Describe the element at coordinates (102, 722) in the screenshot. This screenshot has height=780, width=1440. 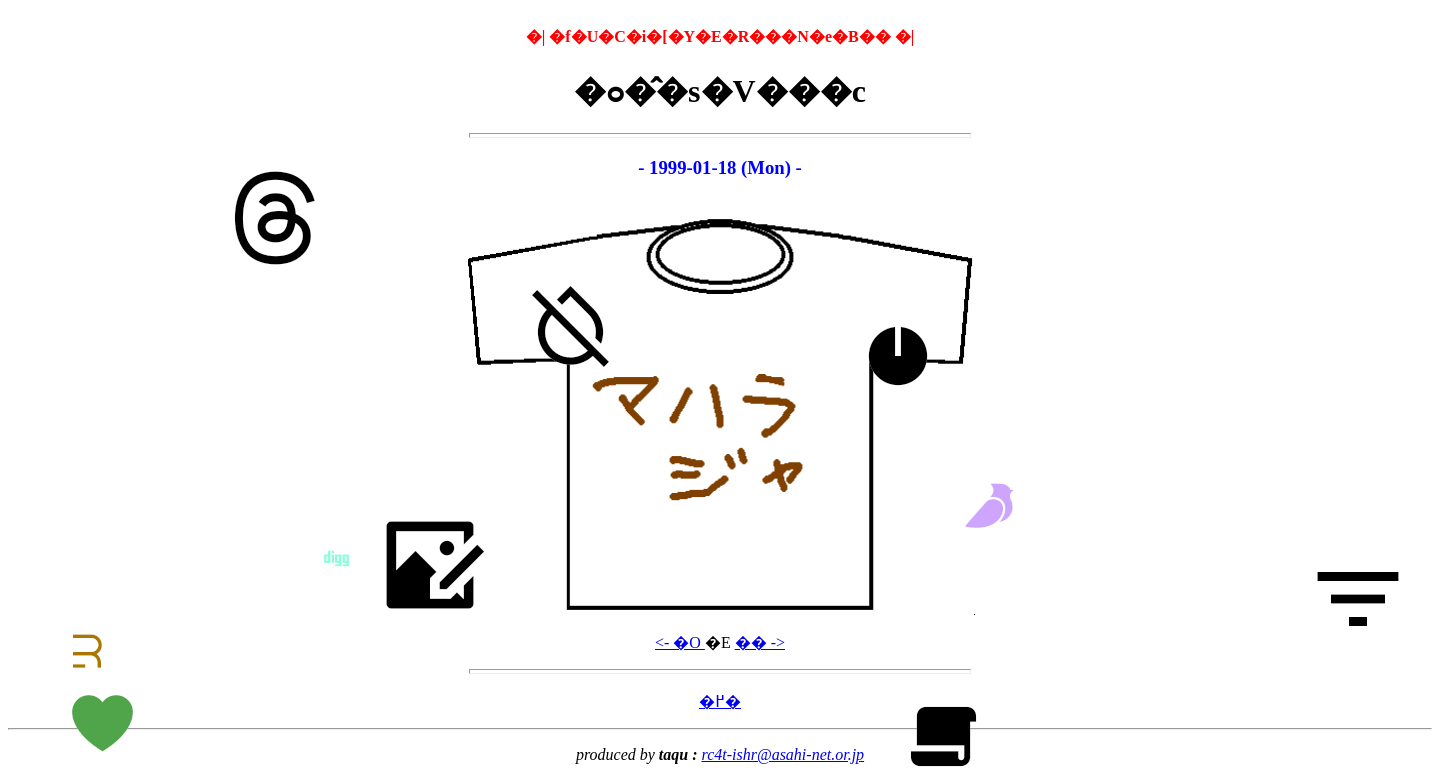
I see `add to favorites` at that location.